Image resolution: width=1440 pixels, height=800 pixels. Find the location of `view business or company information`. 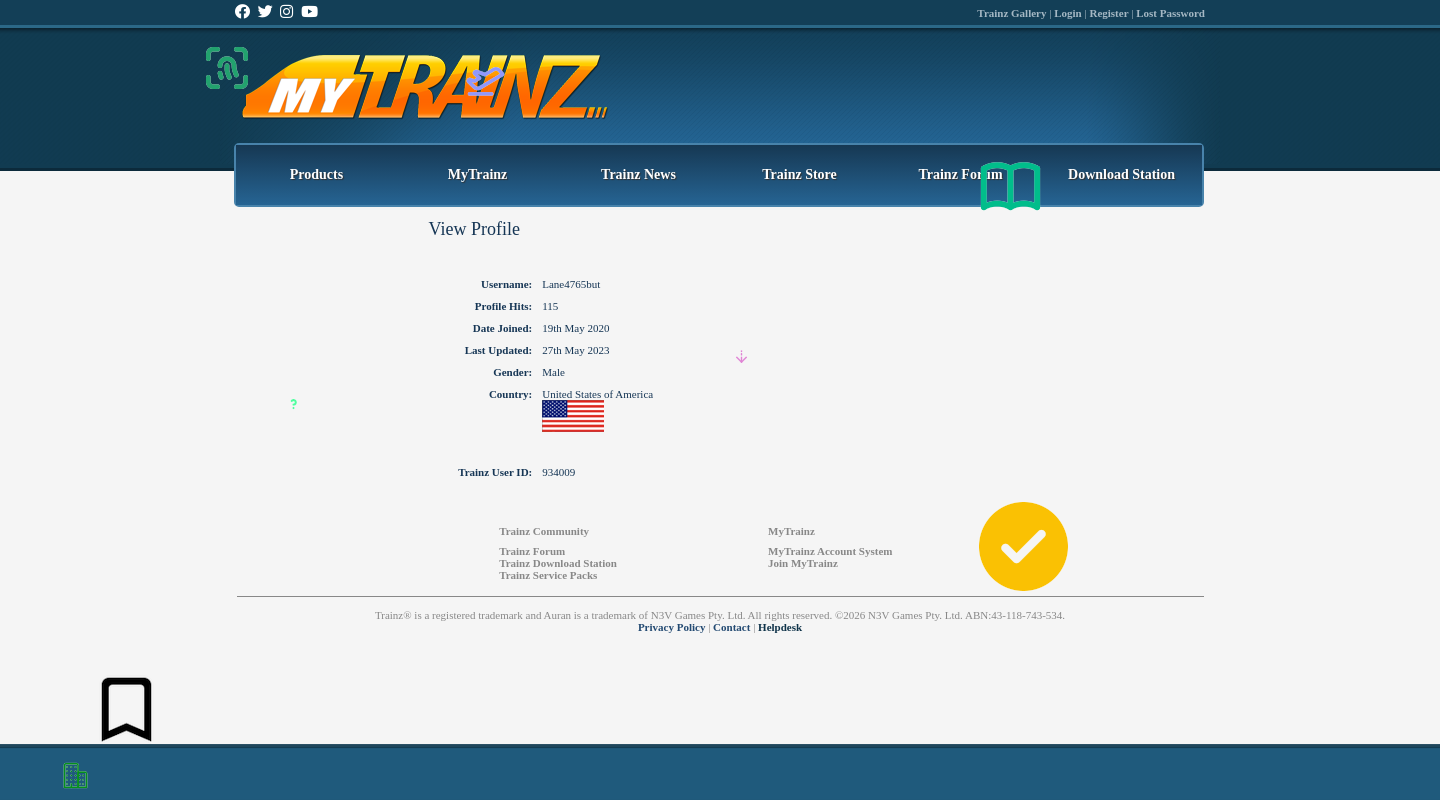

view business or company information is located at coordinates (75, 775).